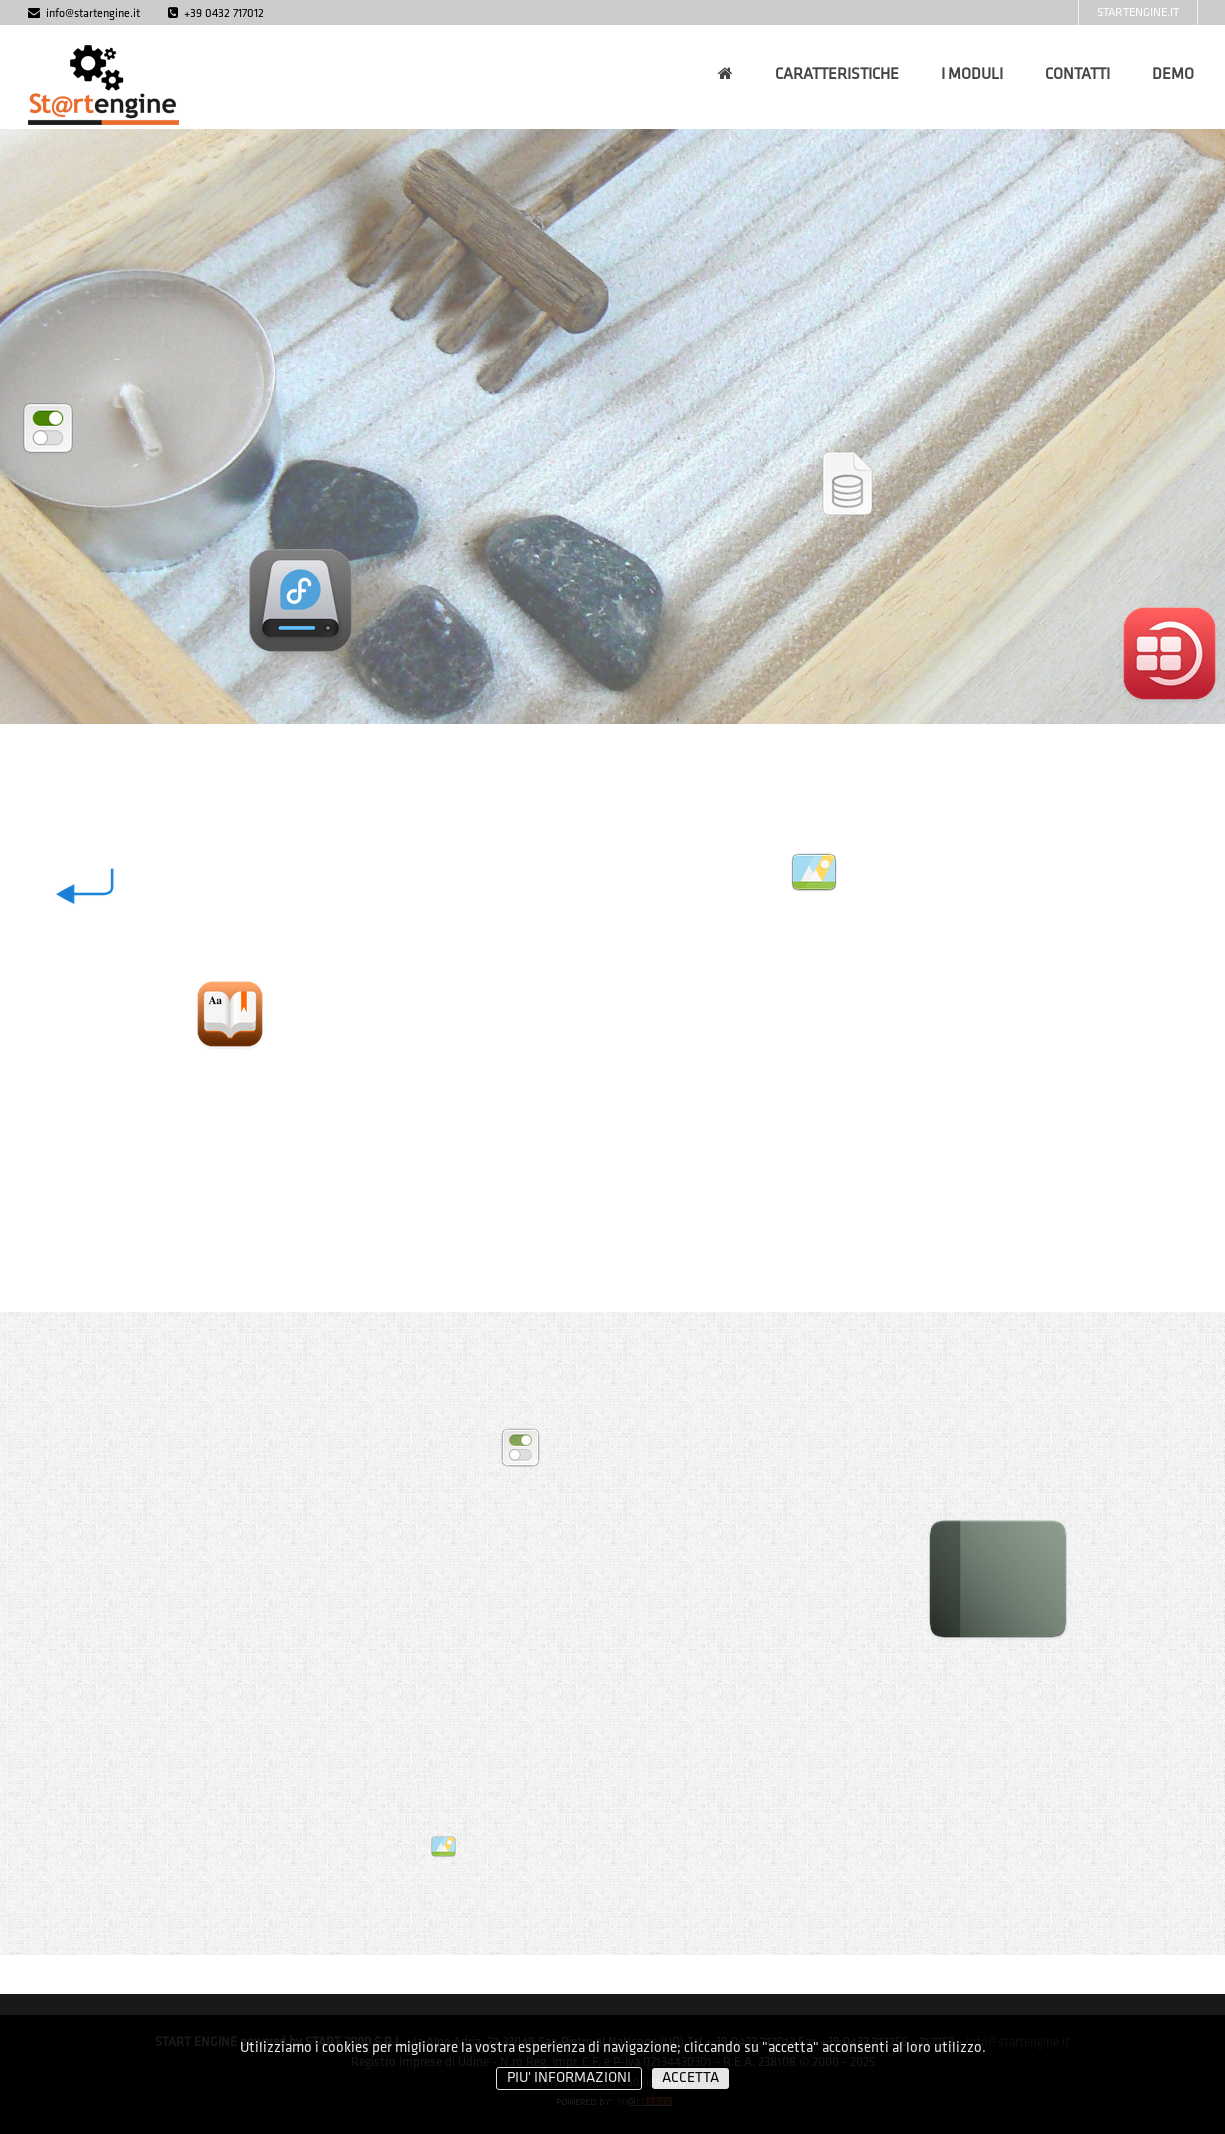 Image resolution: width=1225 pixels, height=2134 pixels. I want to click on open the photo gallery app, so click(443, 1846).